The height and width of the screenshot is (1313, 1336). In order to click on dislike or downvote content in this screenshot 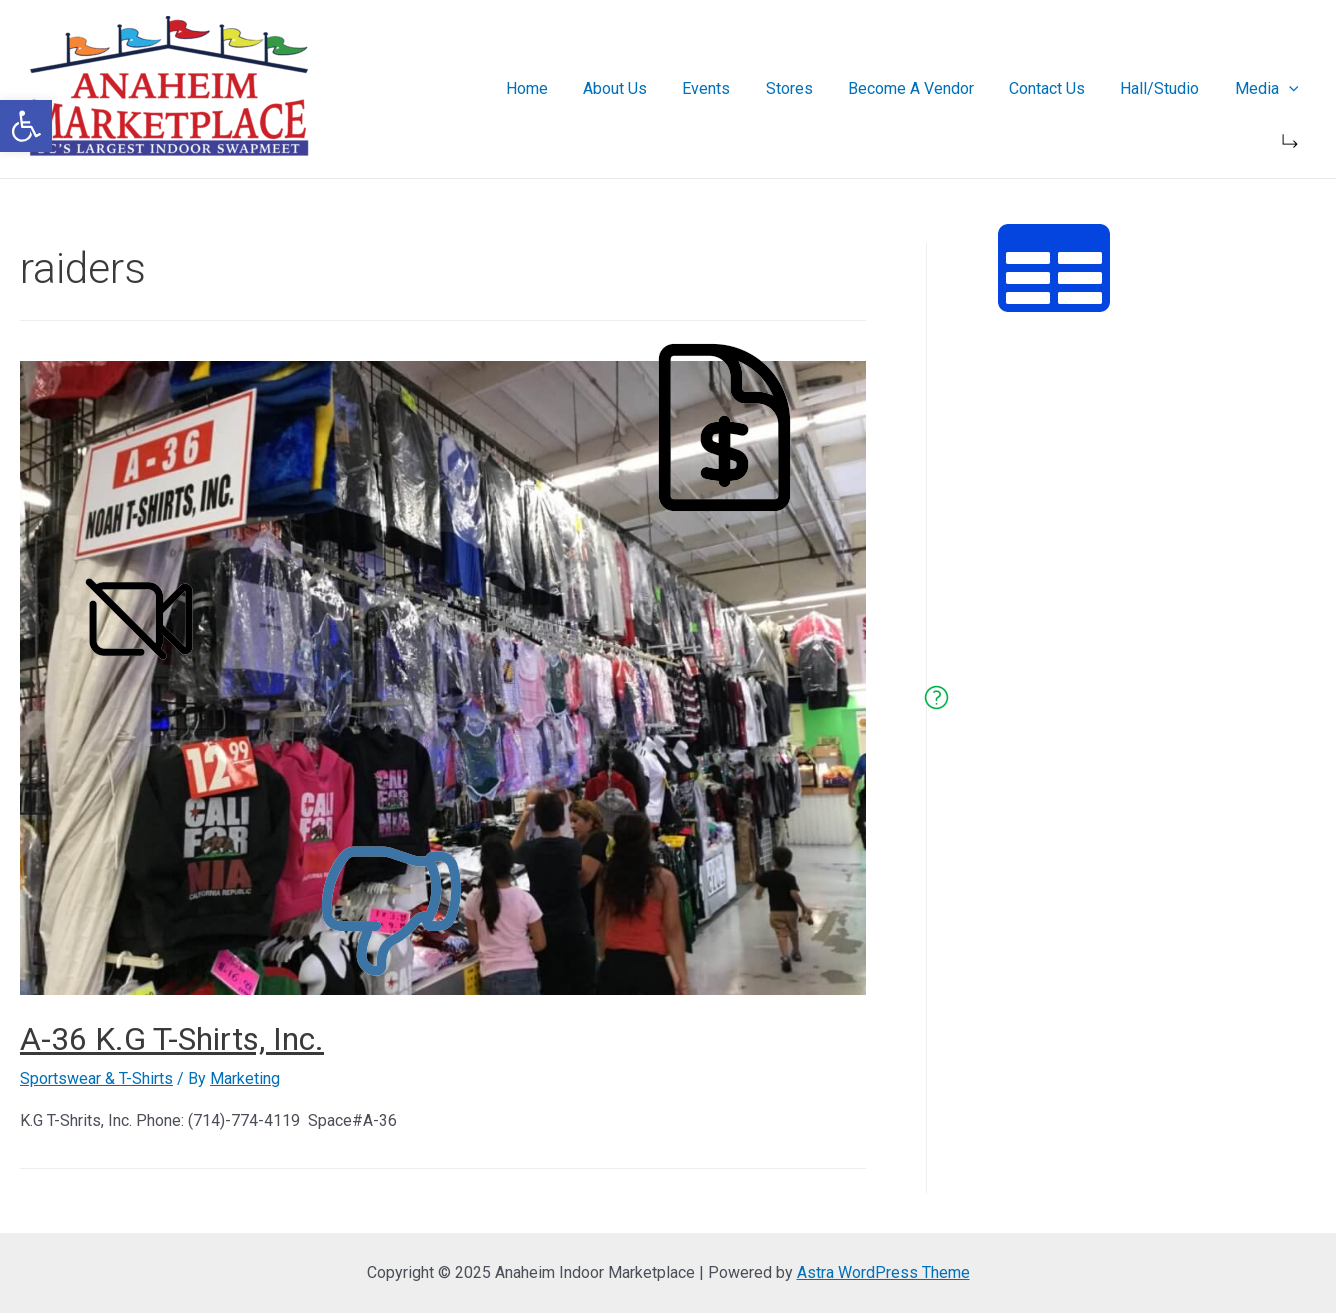, I will do `click(391, 904)`.